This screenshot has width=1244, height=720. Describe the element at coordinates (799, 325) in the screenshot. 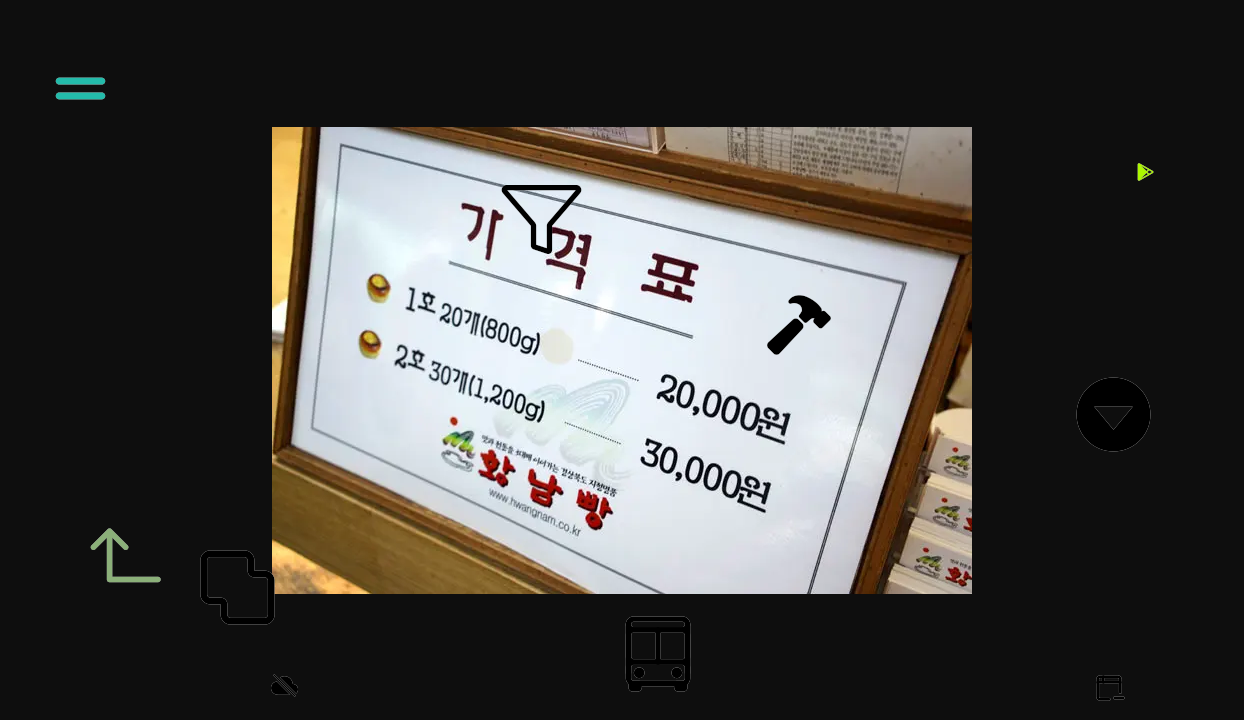

I see `access build or developer tools` at that location.